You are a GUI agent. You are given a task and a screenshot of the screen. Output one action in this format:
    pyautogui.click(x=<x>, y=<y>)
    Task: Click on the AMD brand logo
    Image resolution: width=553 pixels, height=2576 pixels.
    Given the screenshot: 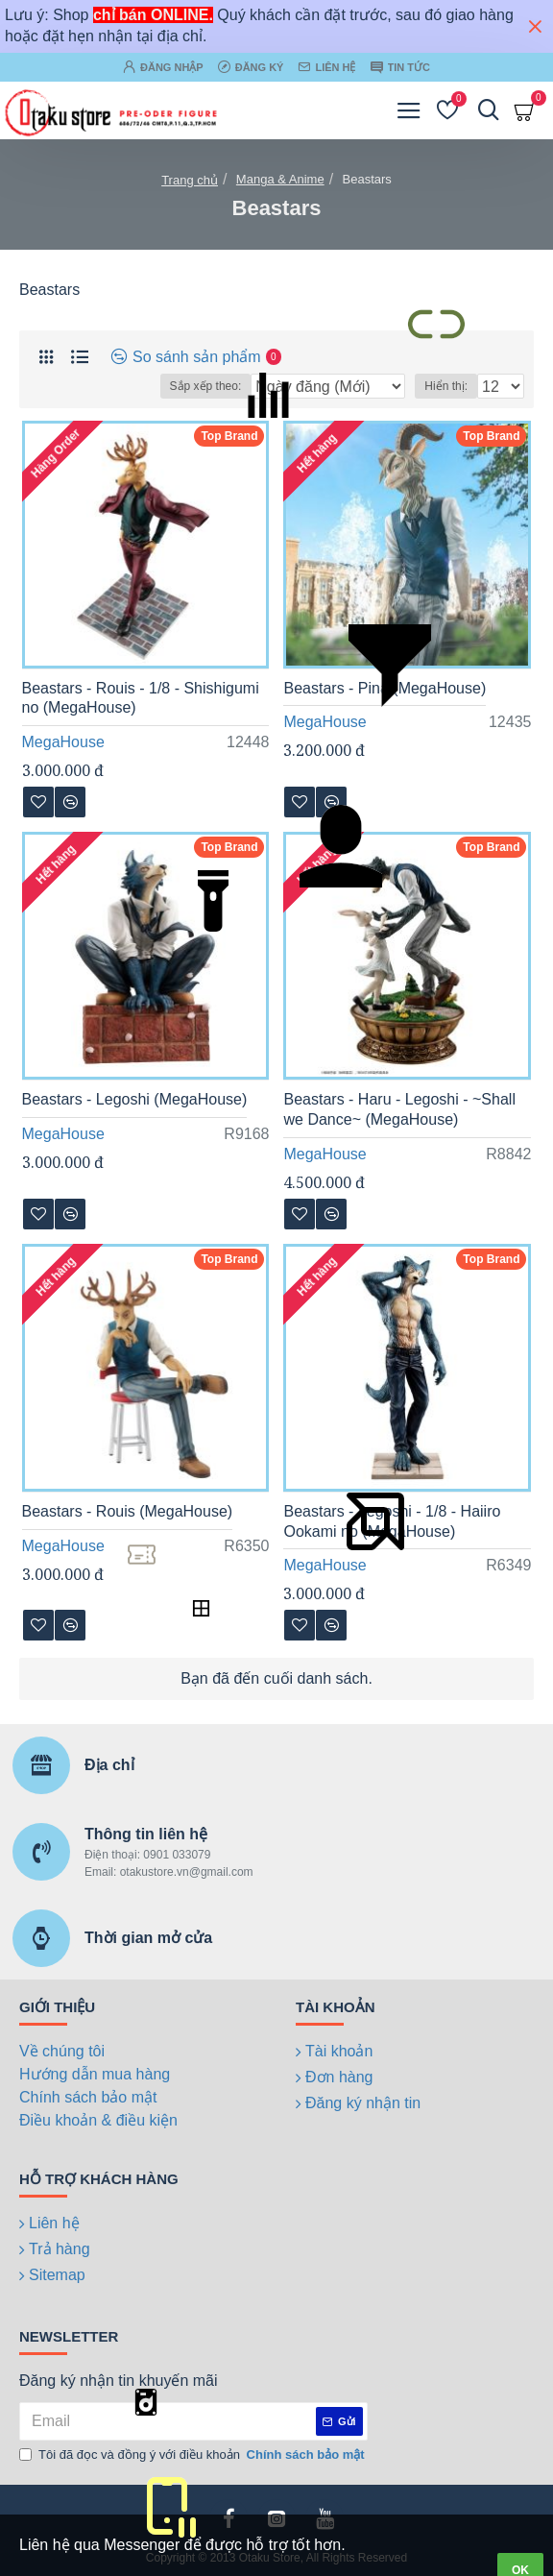 What is the action you would take?
    pyautogui.click(x=375, y=1521)
    